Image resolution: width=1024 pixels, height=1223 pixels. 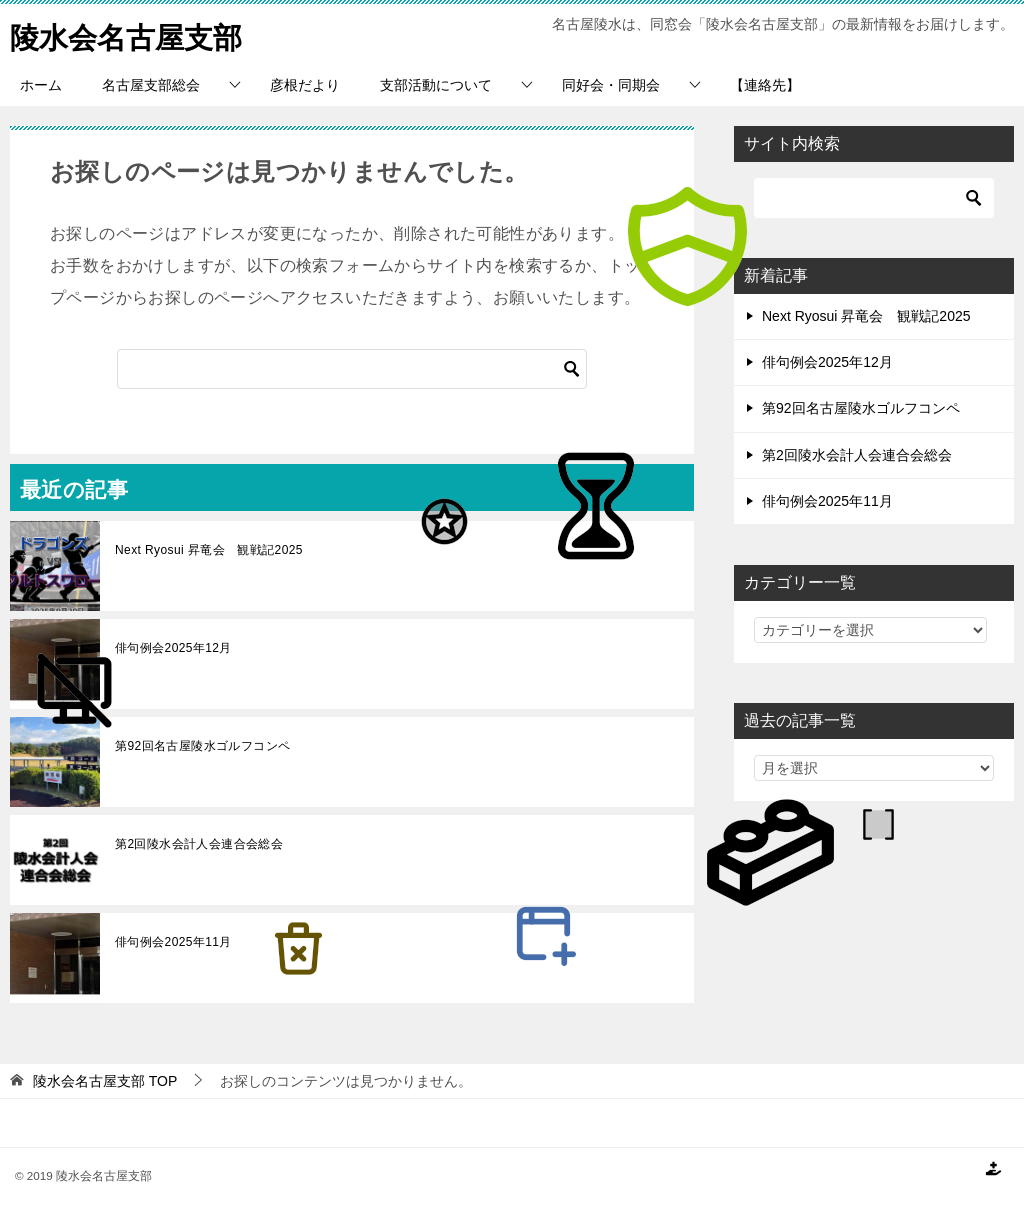 I want to click on access building blocks or modular components, so click(x=770, y=850).